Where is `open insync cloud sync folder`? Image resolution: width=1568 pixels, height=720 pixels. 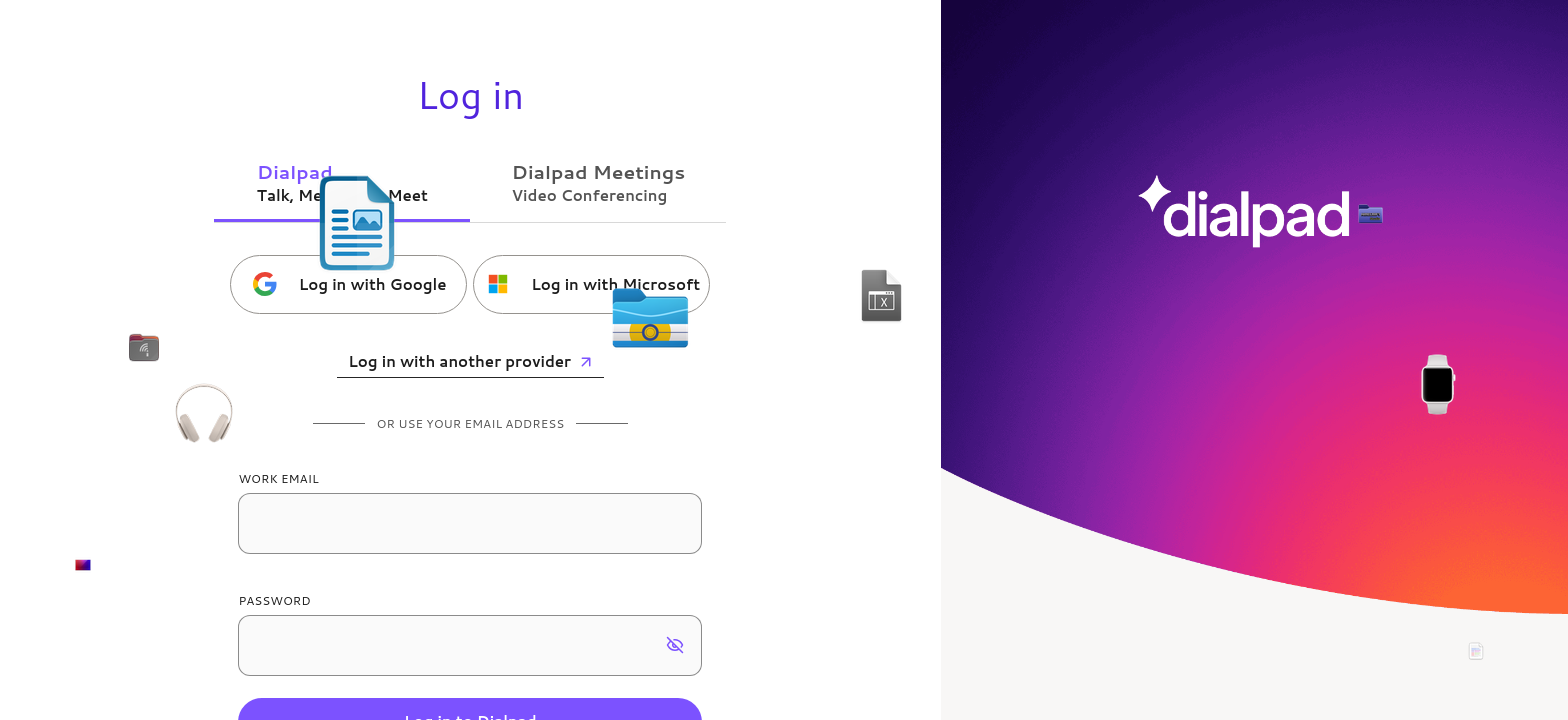
open insync cloud sync folder is located at coordinates (144, 347).